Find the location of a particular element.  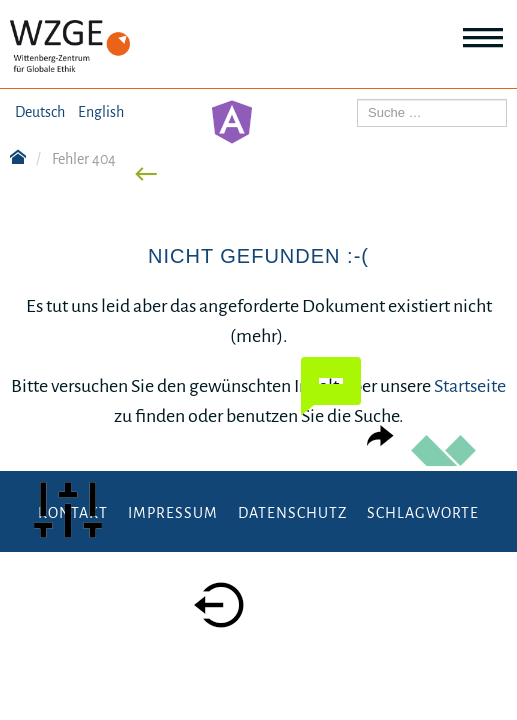

log out of your account is located at coordinates (221, 605).